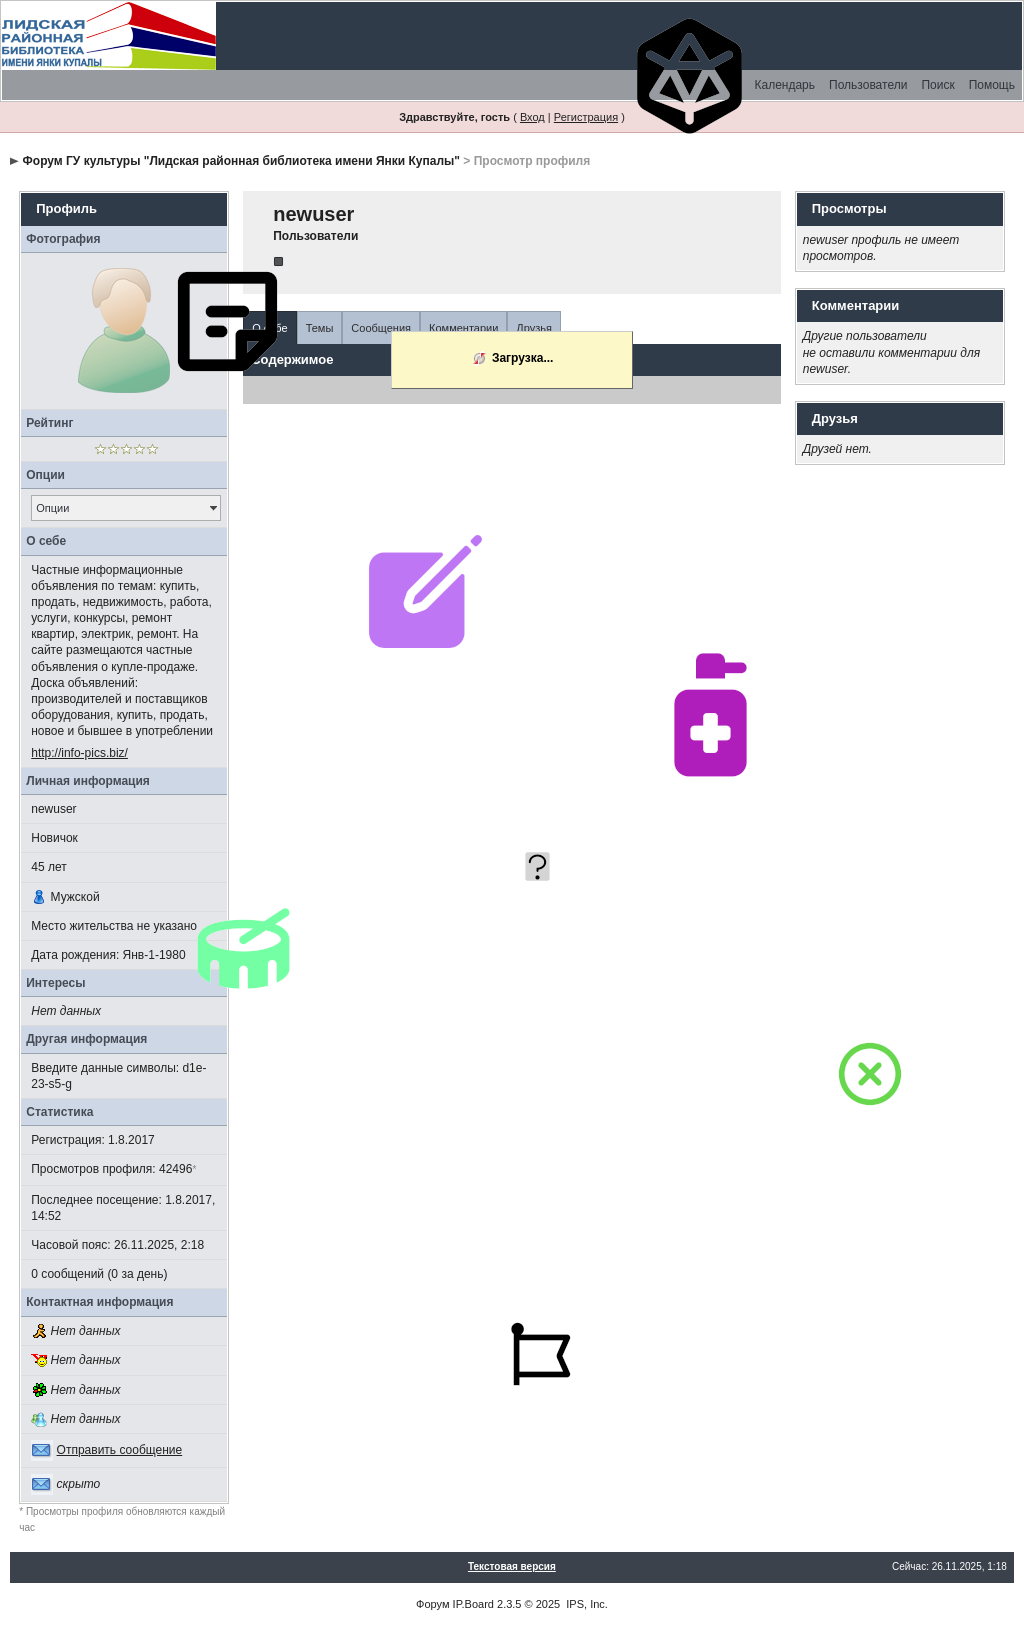 The height and width of the screenshot is (1640, 1024). I want to click on access tabletop gaming or RPG features, so click(689, 74).